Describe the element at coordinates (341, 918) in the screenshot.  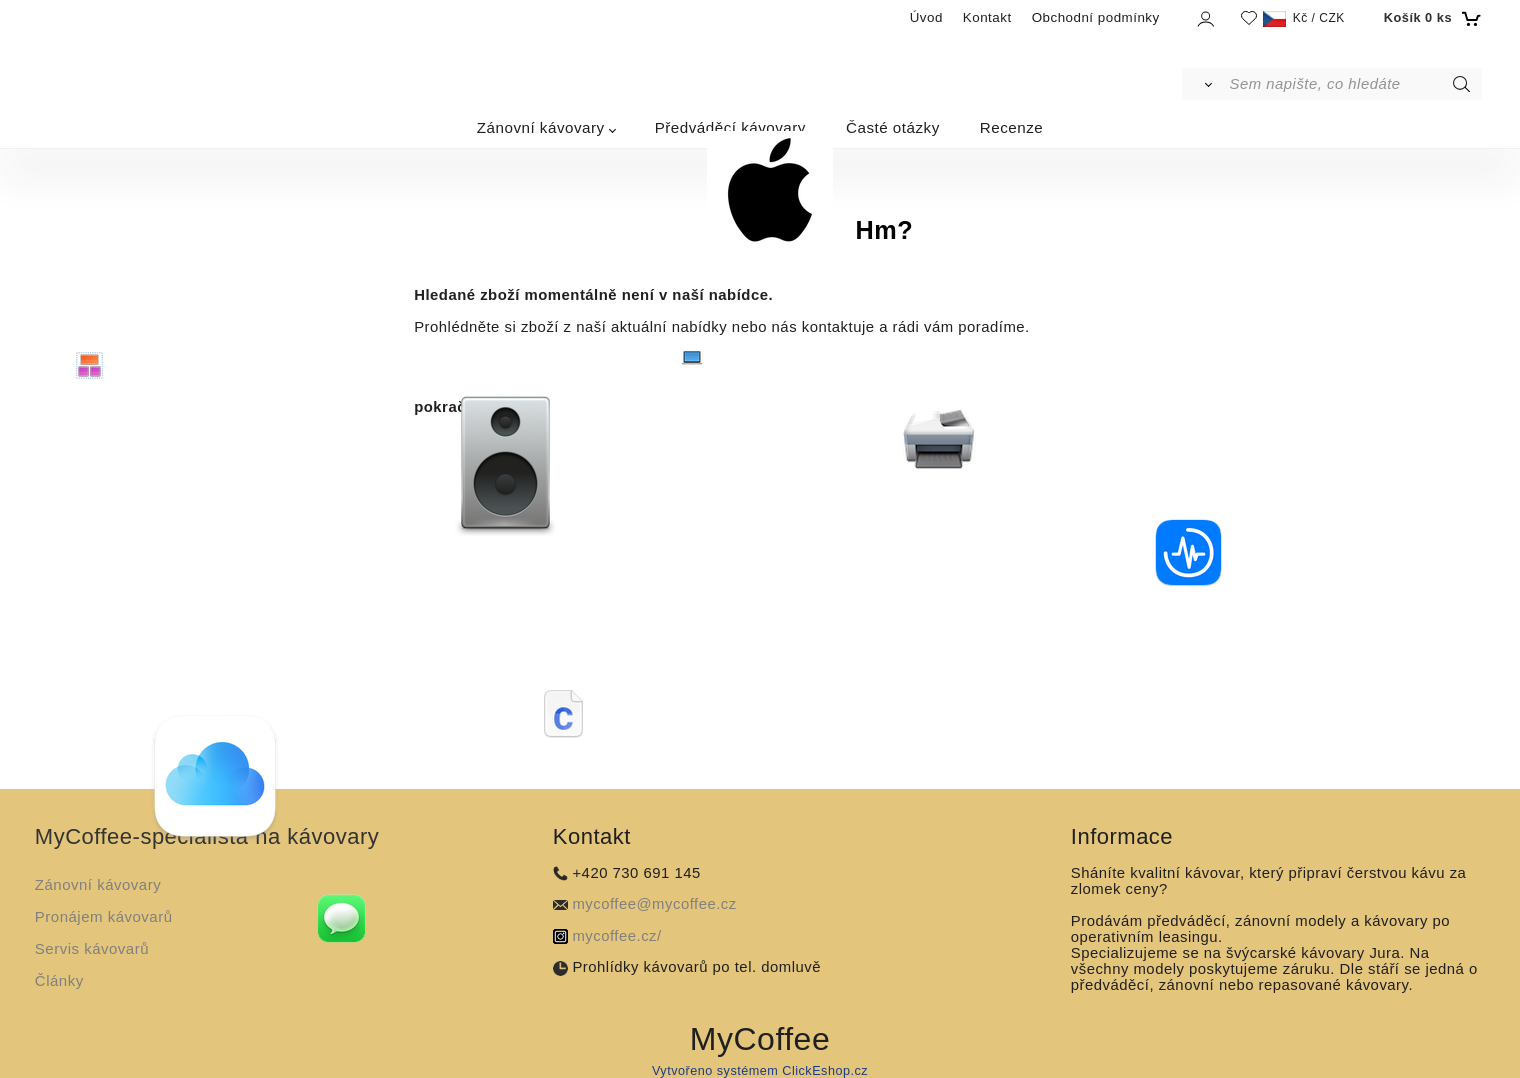
I see `open the messages app` at that location.